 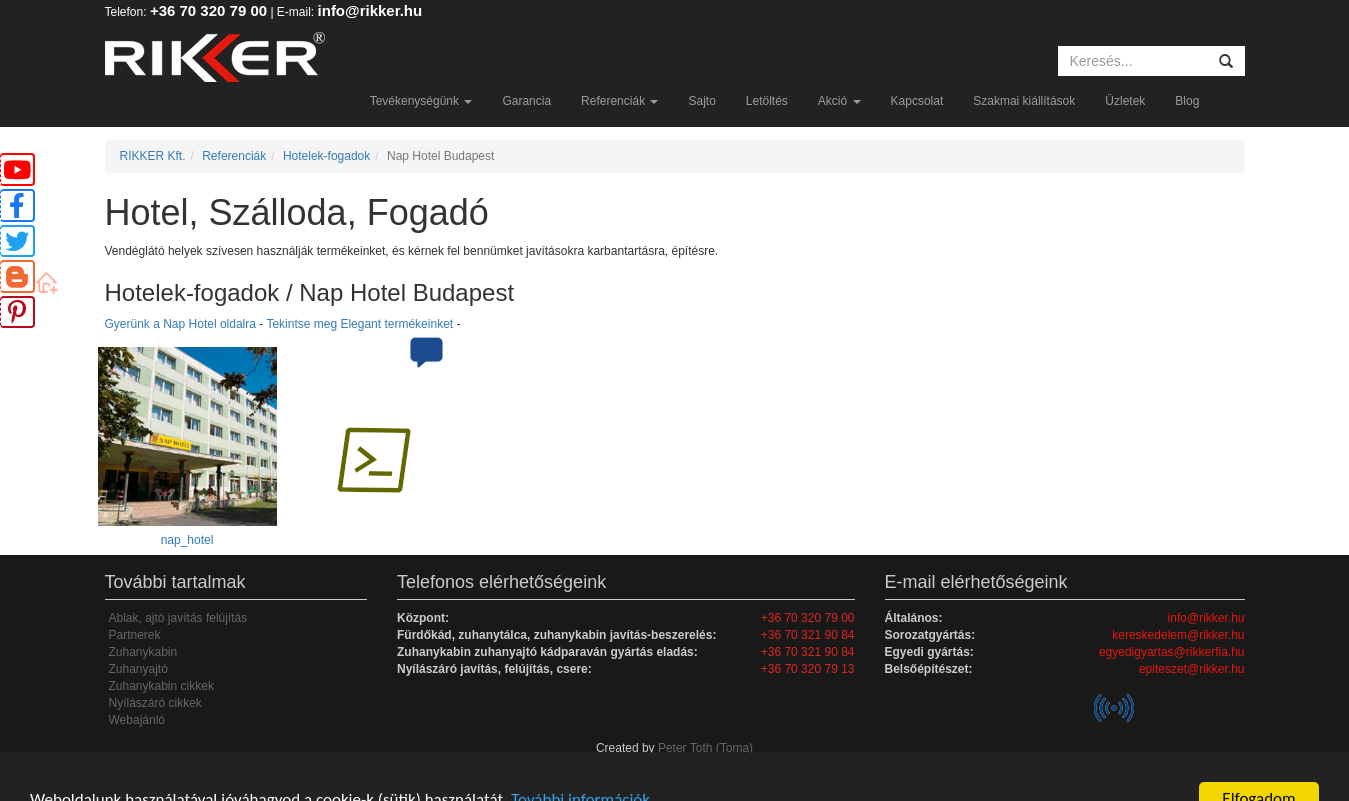 I want to click on access radio or audio streaming, so click(x=1114, y=708).